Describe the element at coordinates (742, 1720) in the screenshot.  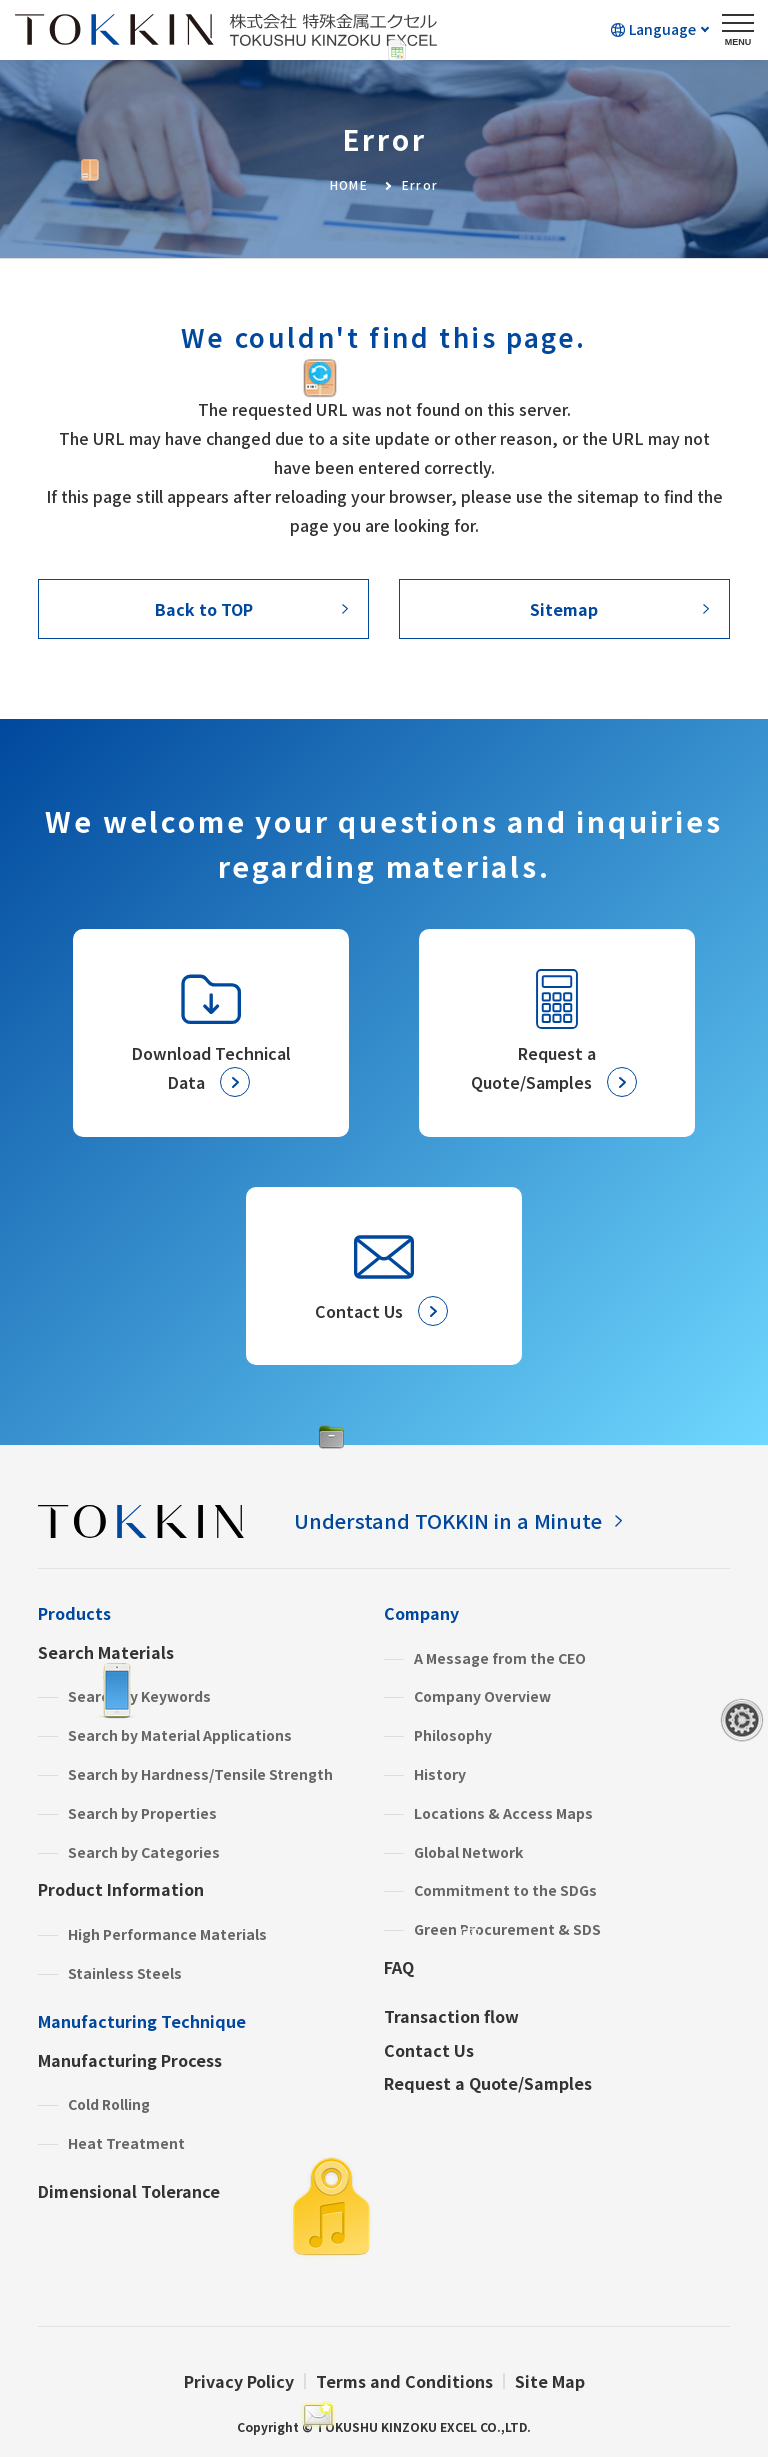
I see `access system settings` at that location.